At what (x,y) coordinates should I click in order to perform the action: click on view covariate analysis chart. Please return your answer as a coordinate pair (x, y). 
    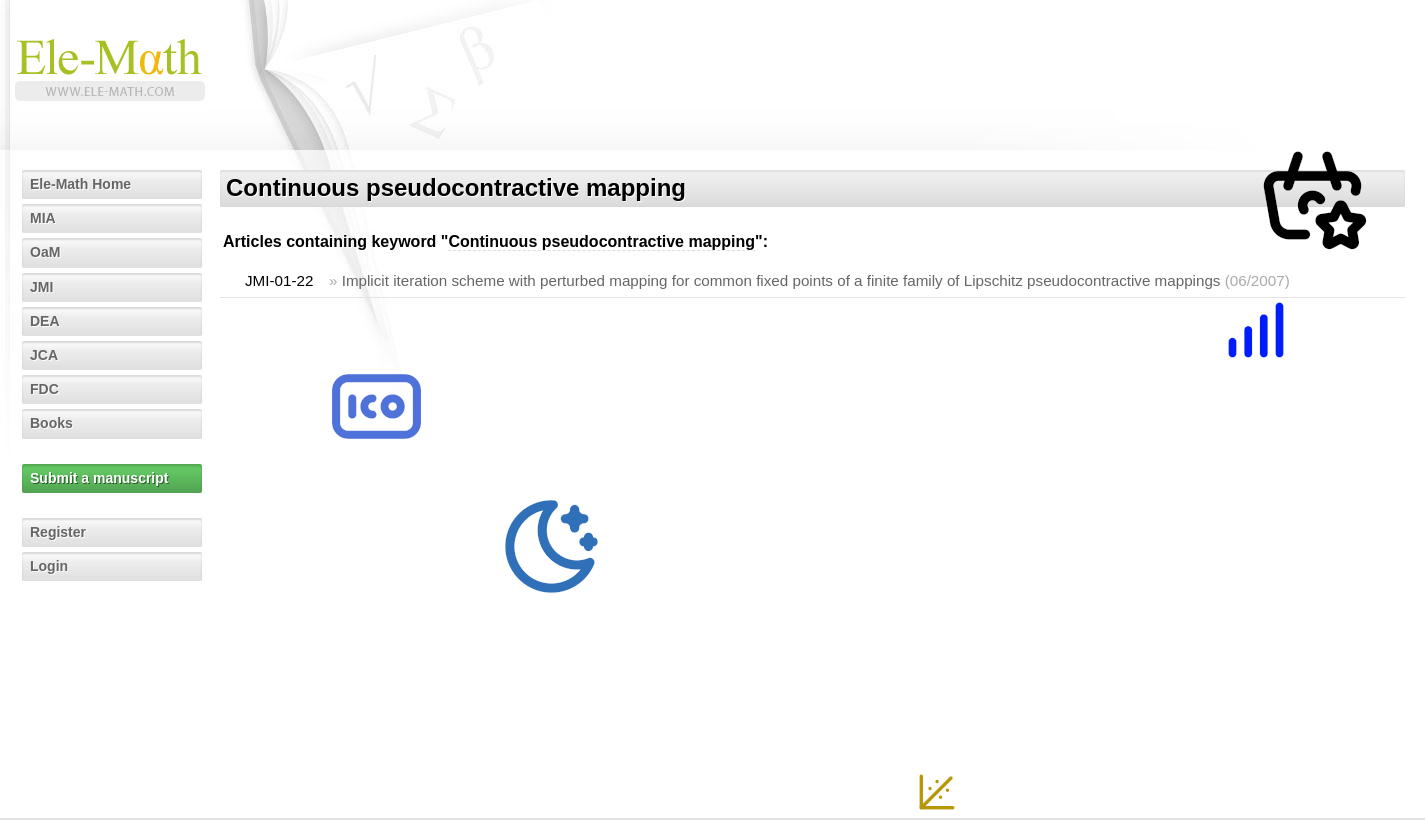
    Looking at the image, I should click on (937, 792).